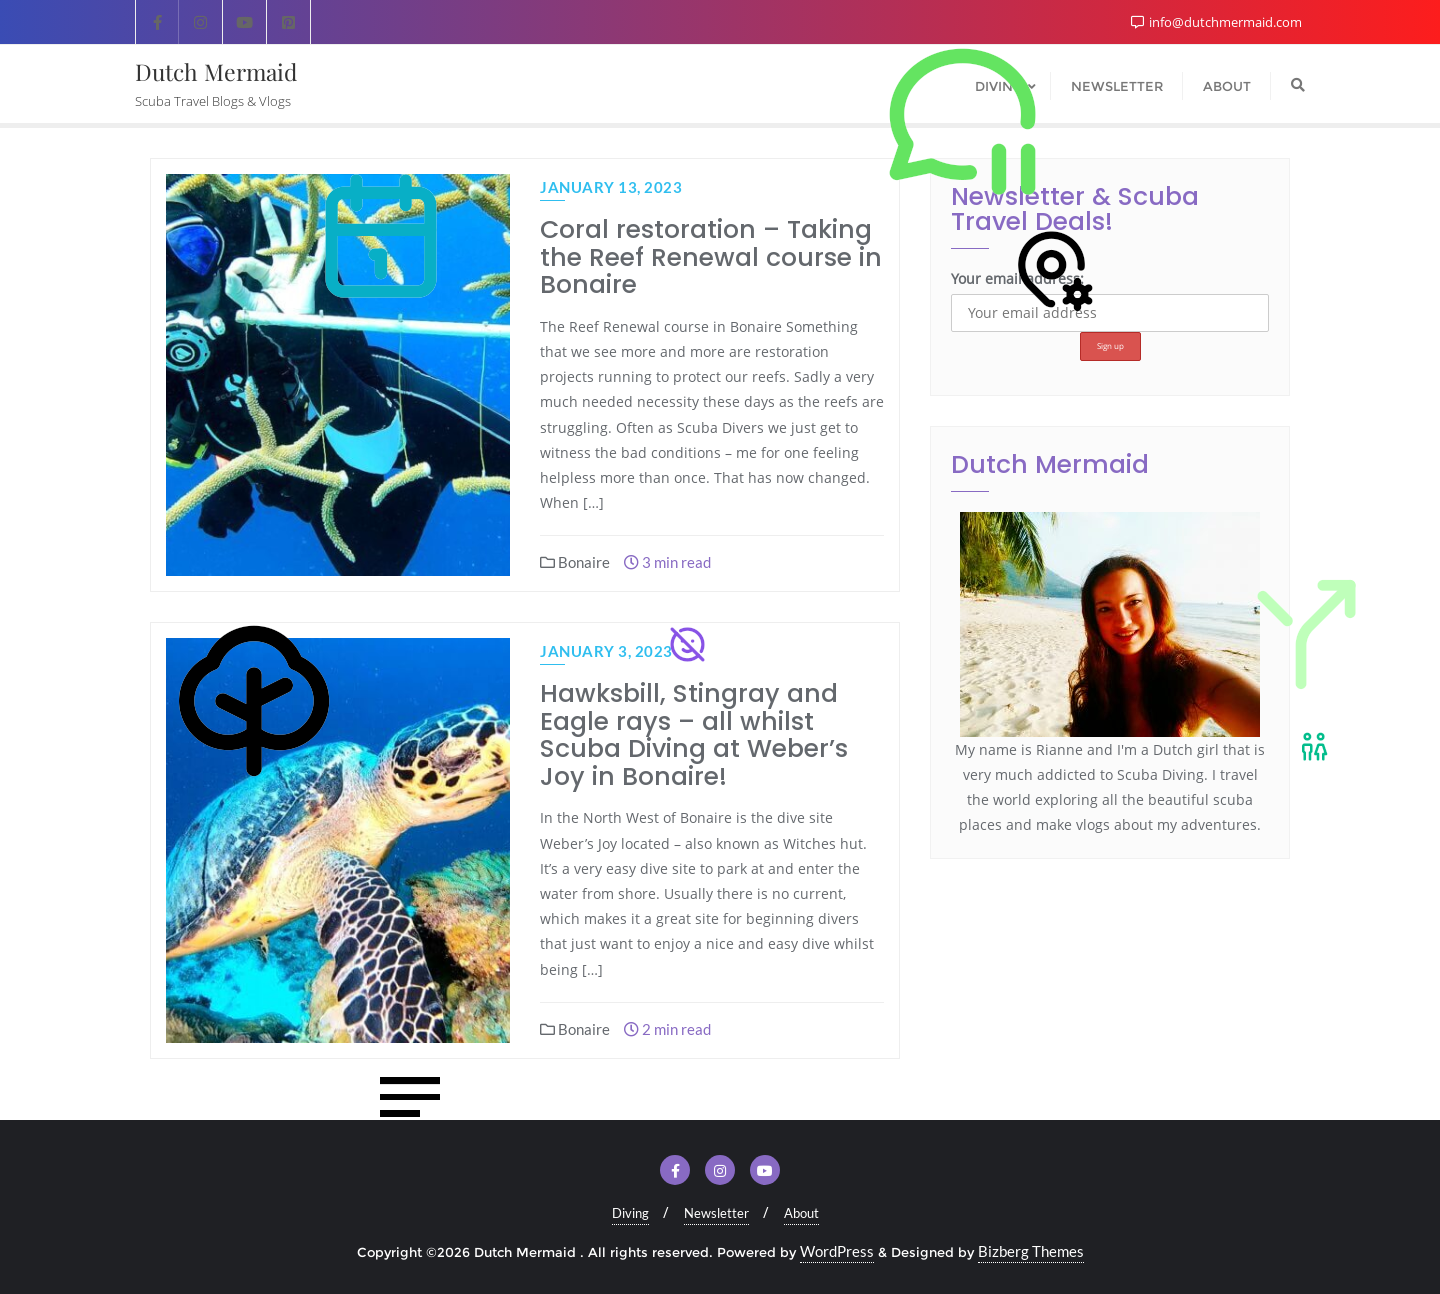 The height and width of the screenshot is (1294, 1440). What do you see at coordinates (1306, 634) in the screenshot?
I see `bear right at the fork` at bounding box center [1306, 634].